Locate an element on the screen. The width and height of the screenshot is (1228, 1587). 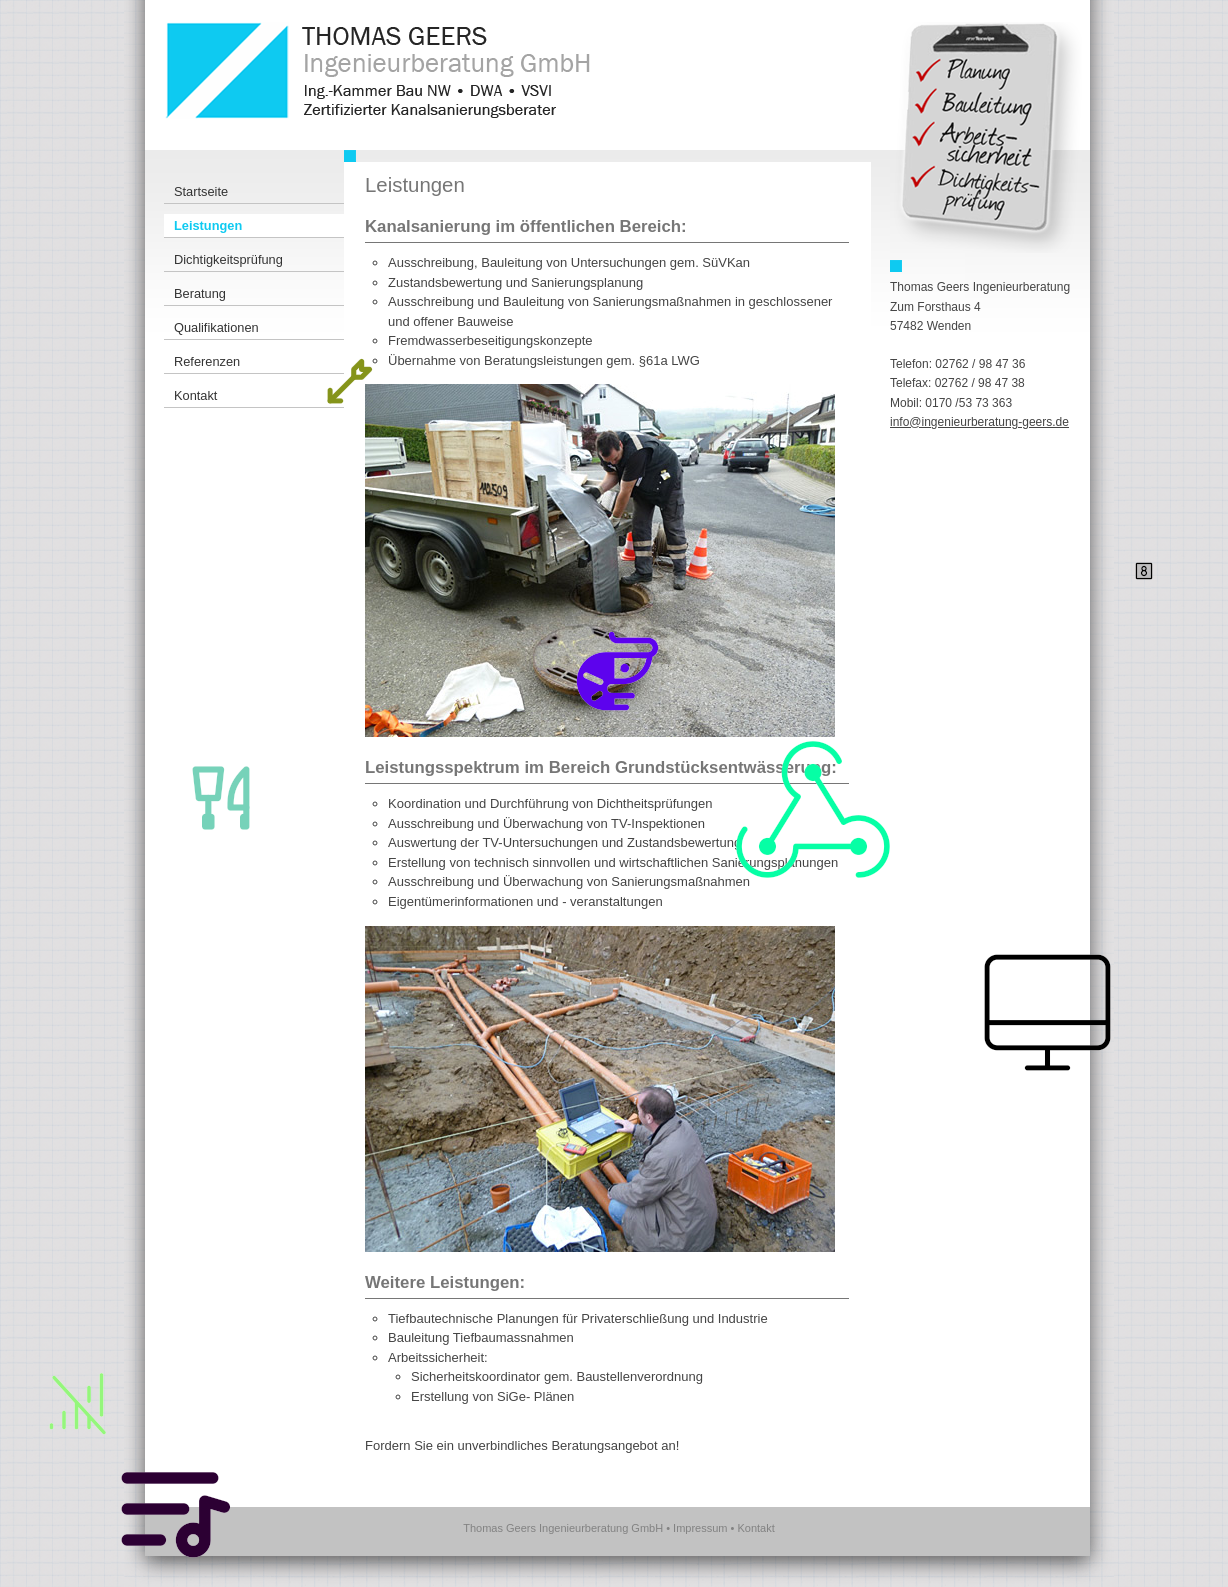
view your playlist is located at coordinates (170, 1509).